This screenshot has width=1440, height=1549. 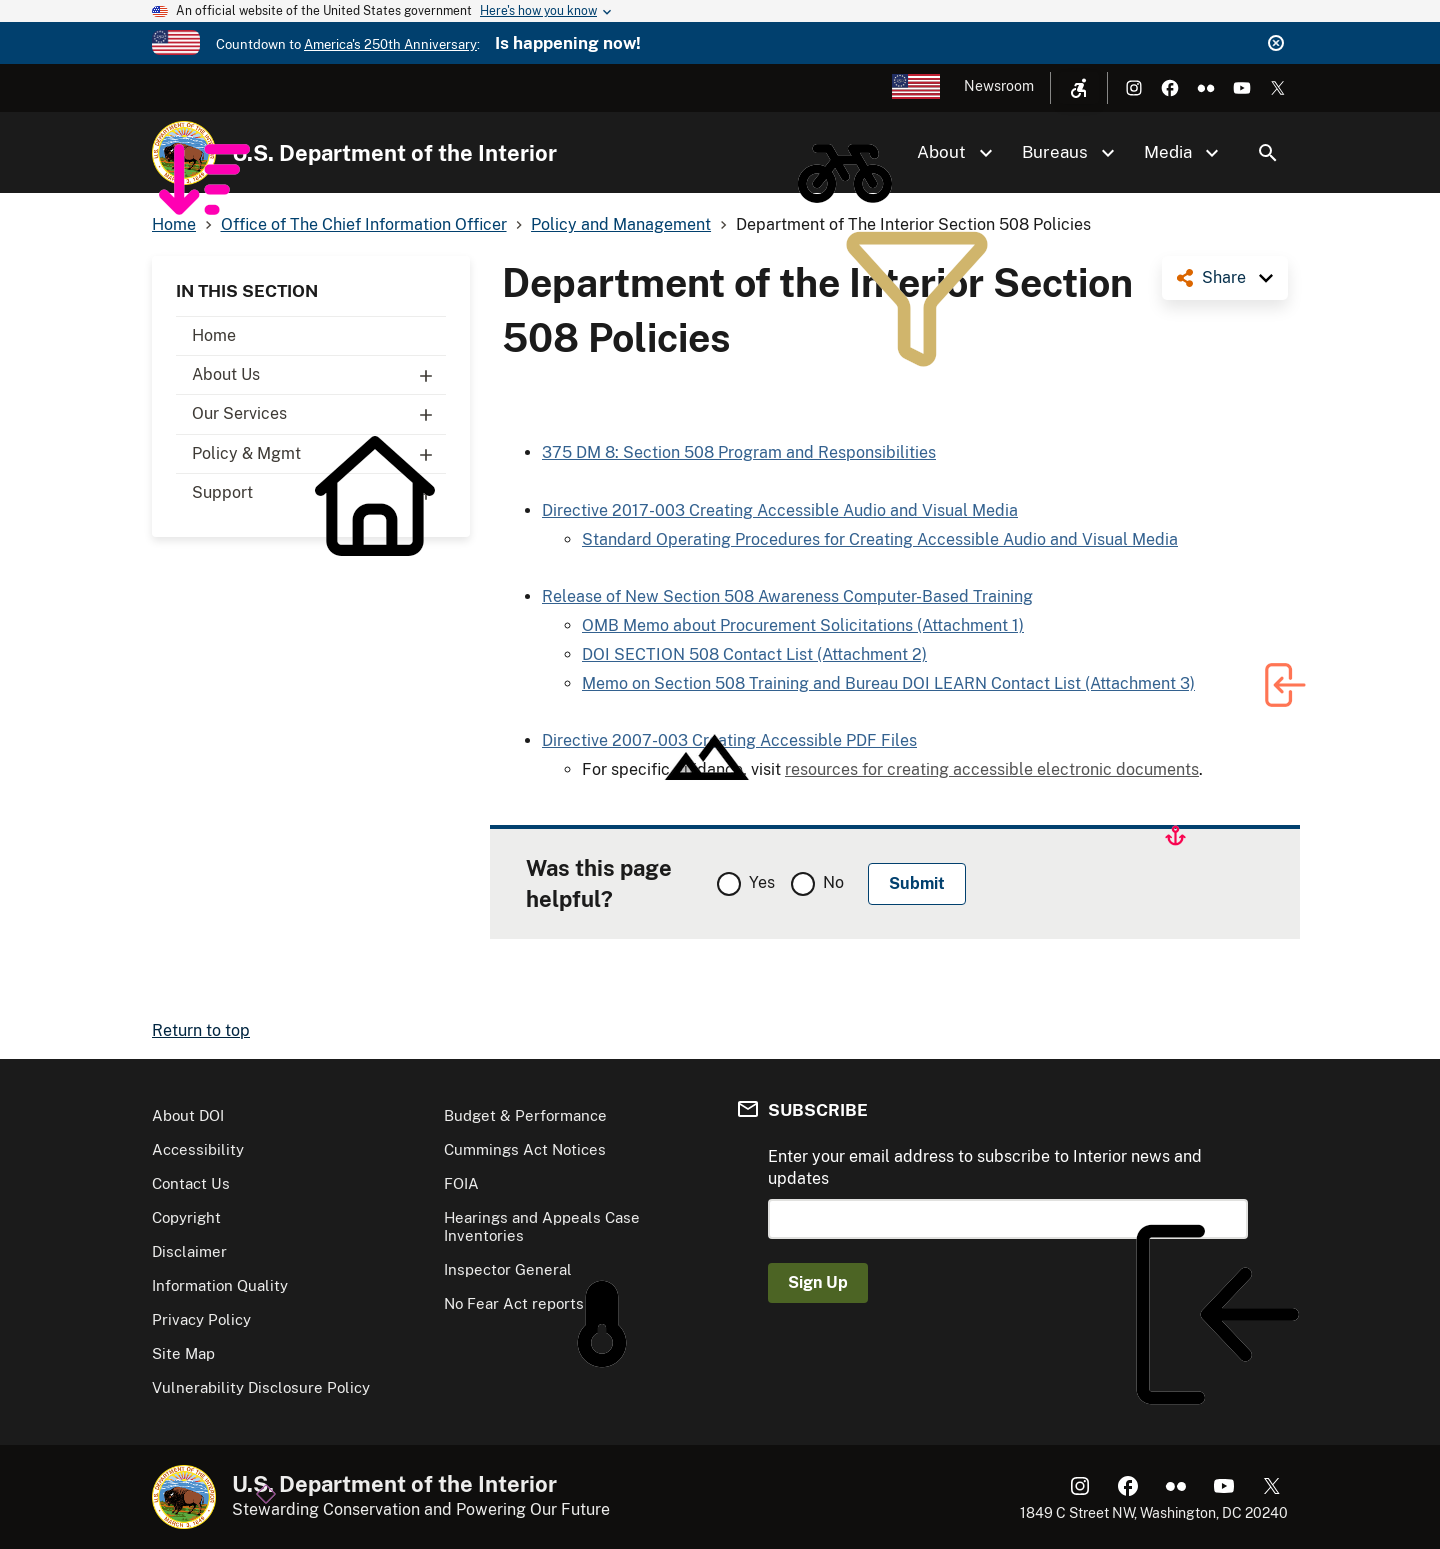 I want to click on filter or sort content, so click(x=917, y=296).